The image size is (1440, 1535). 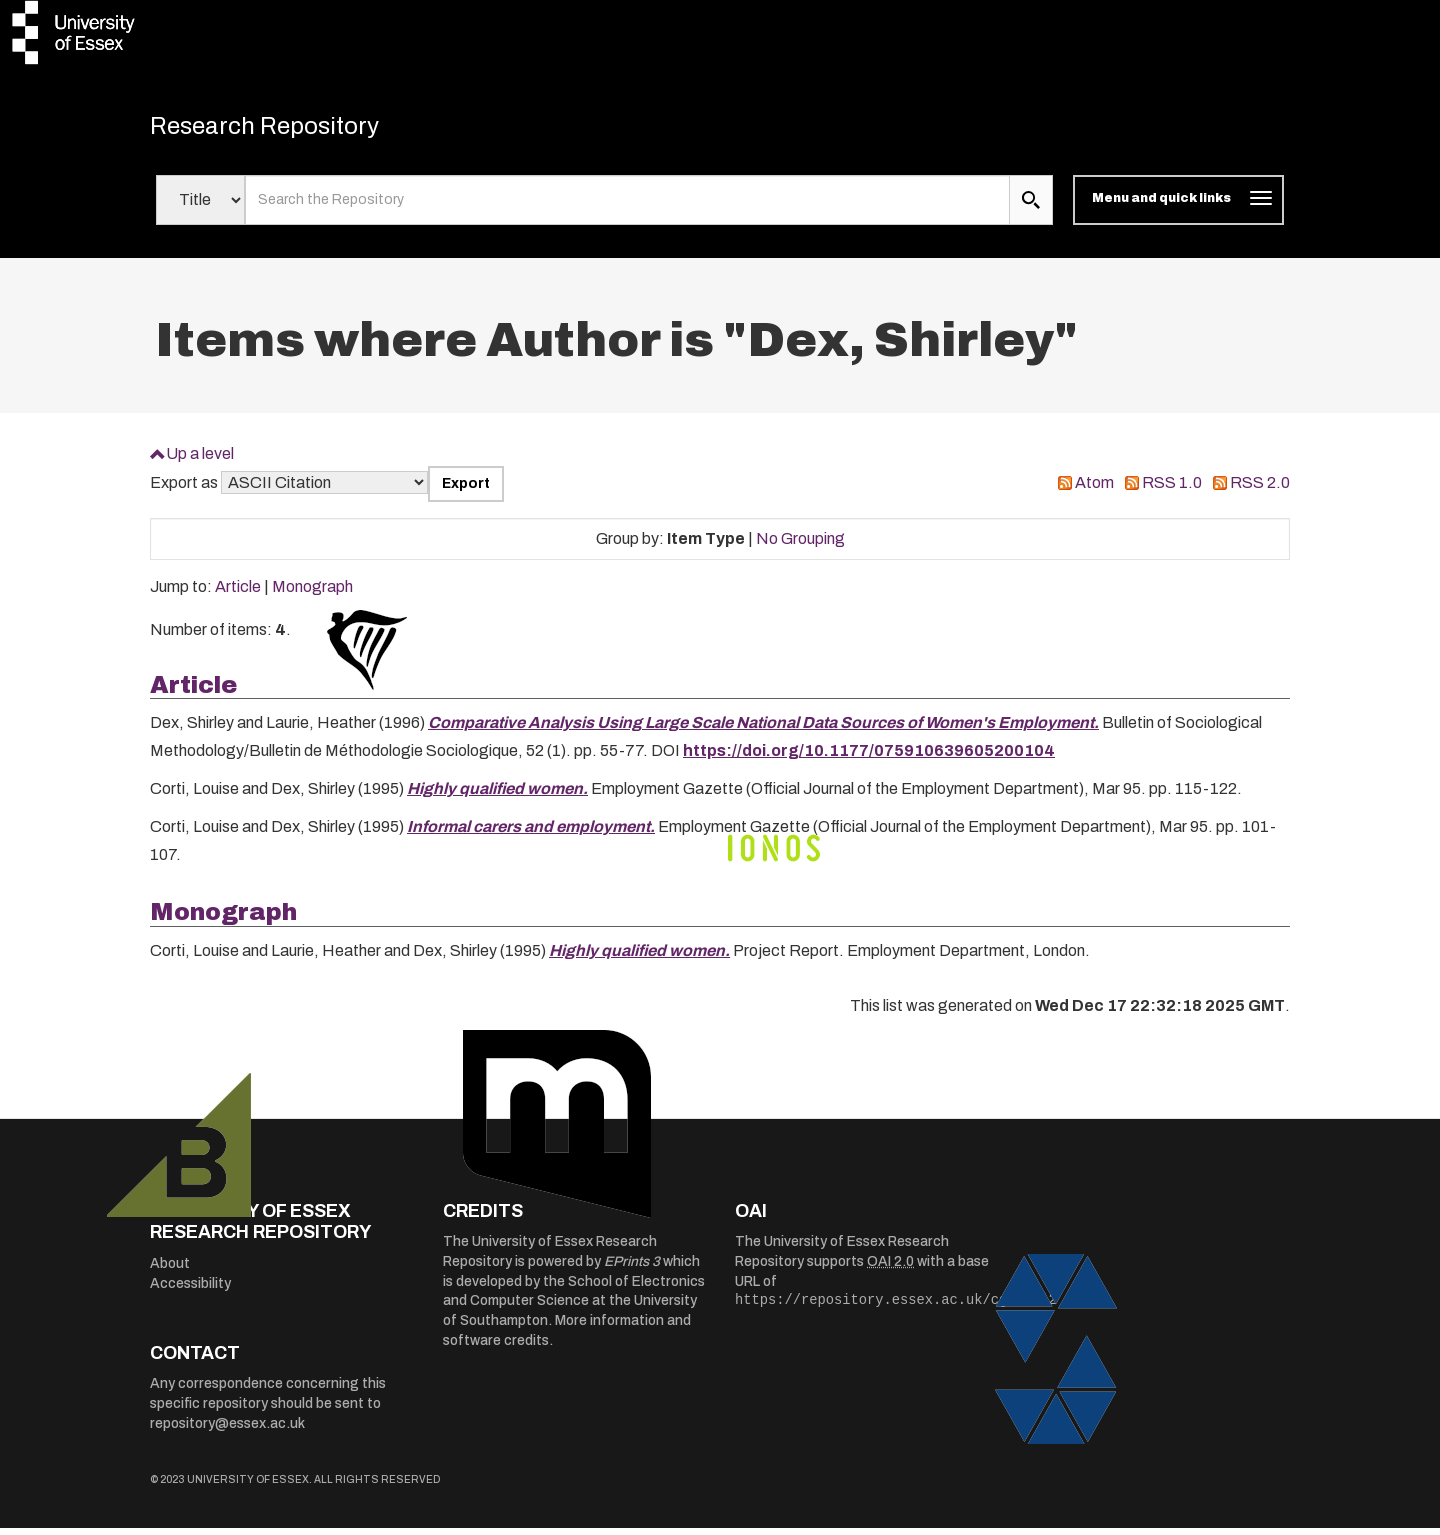 I want to click on bigcommerce platform logo, so click(x=179, y=1145).